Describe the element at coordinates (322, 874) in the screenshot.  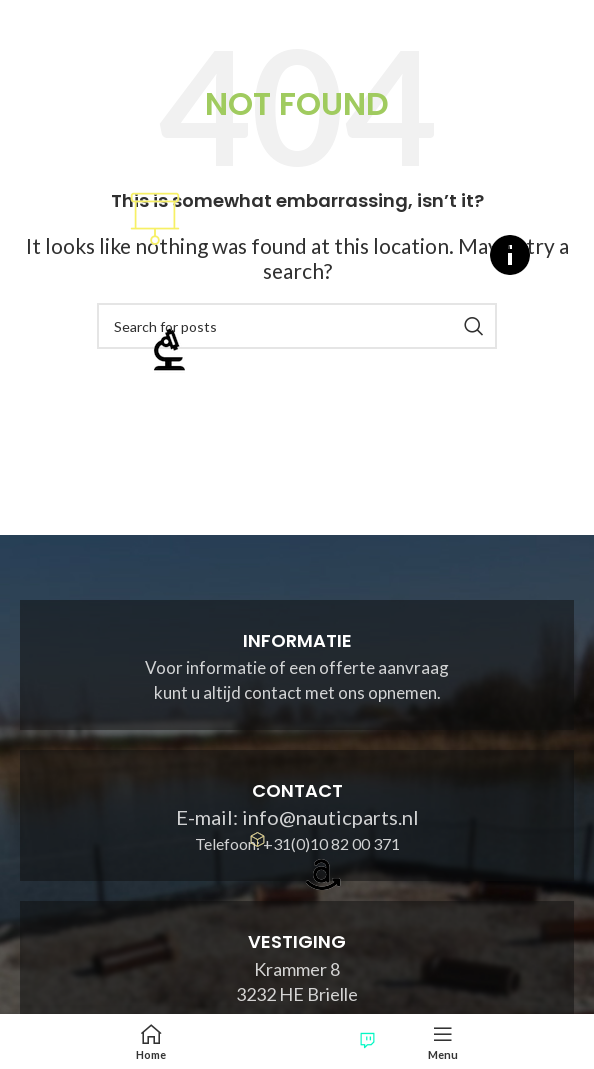
I see `open the Amazon app or website` at that location.